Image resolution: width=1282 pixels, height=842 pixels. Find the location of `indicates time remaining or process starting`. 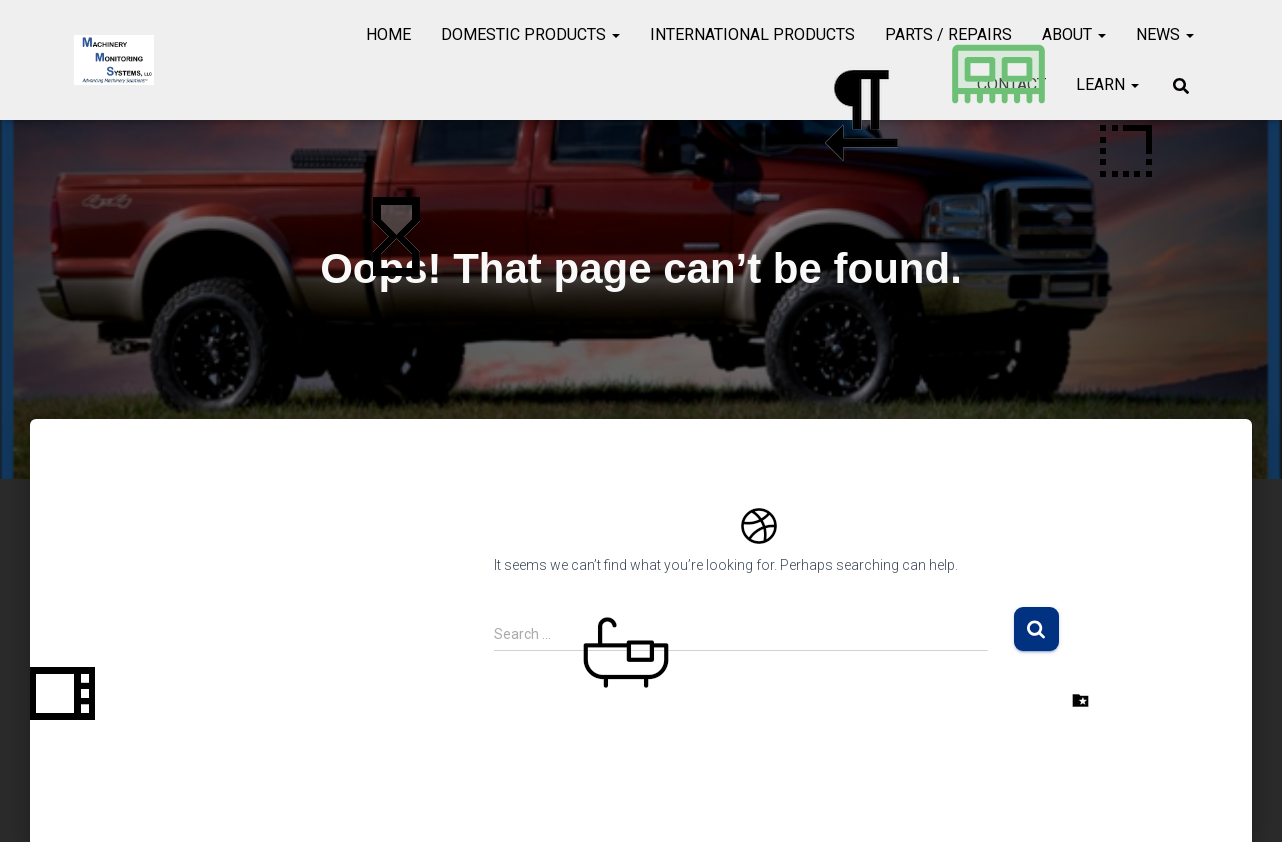

indicates time remaining or process starting is located at coordinates (396, 236).